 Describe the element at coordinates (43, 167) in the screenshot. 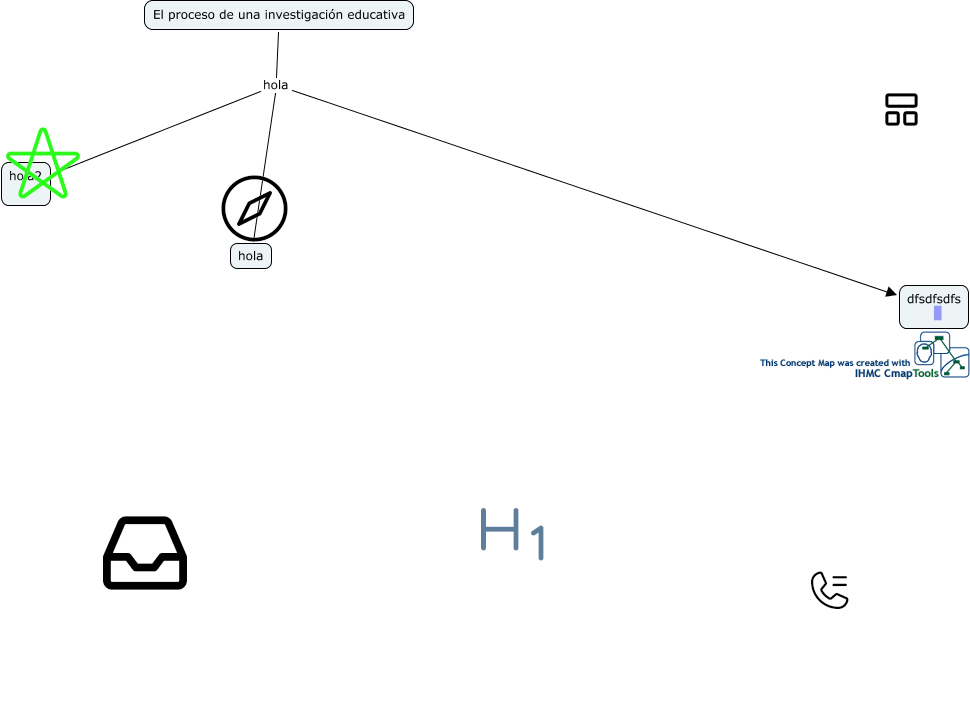

I see `select occult or mystical category` at that location.